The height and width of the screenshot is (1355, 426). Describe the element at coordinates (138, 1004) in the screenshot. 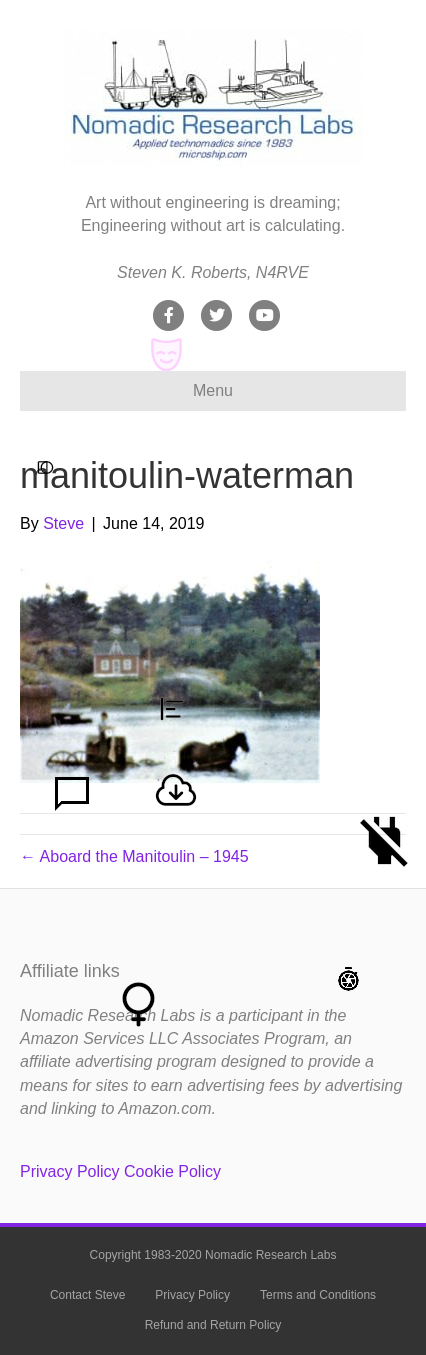

I see `select female gender option` at that location.